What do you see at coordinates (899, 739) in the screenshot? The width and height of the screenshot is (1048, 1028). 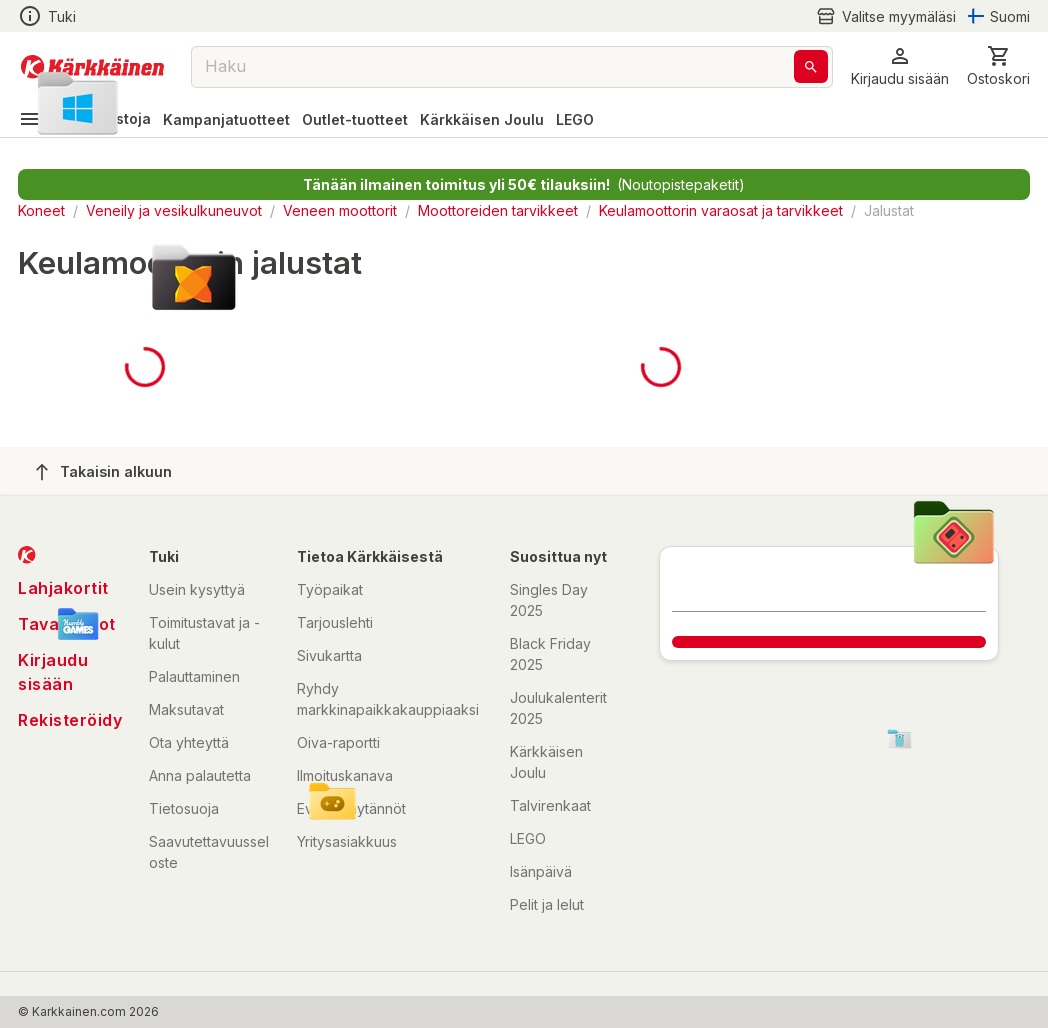 I see `open folder containing Go programming files` at bounding box center [899, 739].